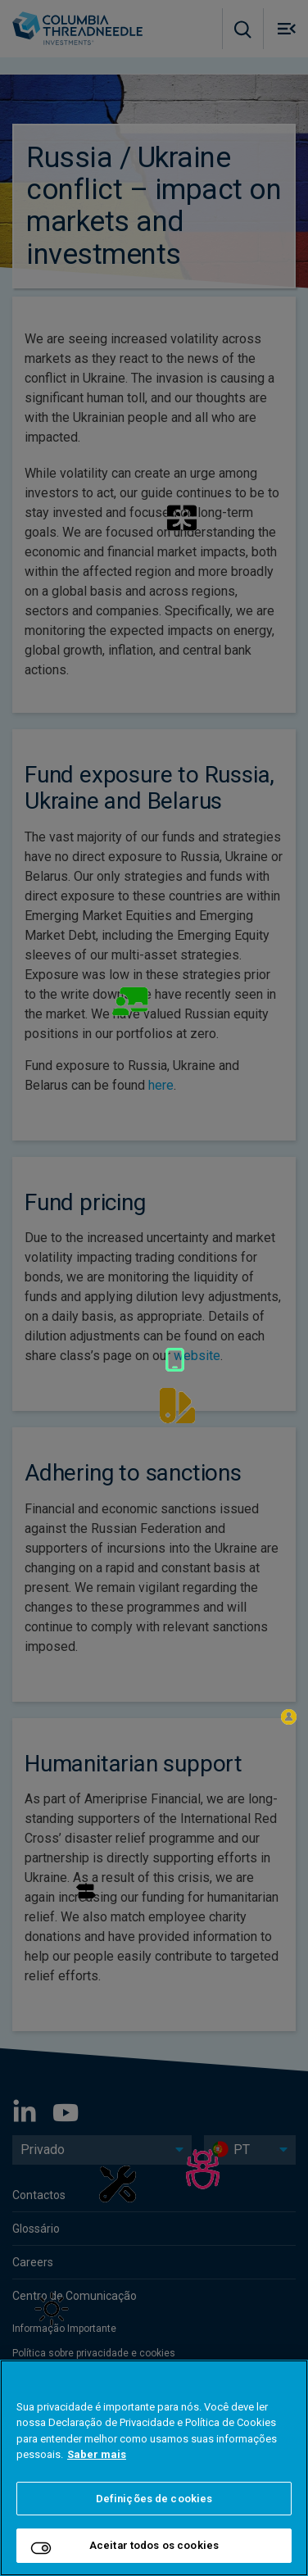 Image resolution: width=308 pixels, height=2576 pixels. I want to click on switch to light mode, so click(52, 2309).